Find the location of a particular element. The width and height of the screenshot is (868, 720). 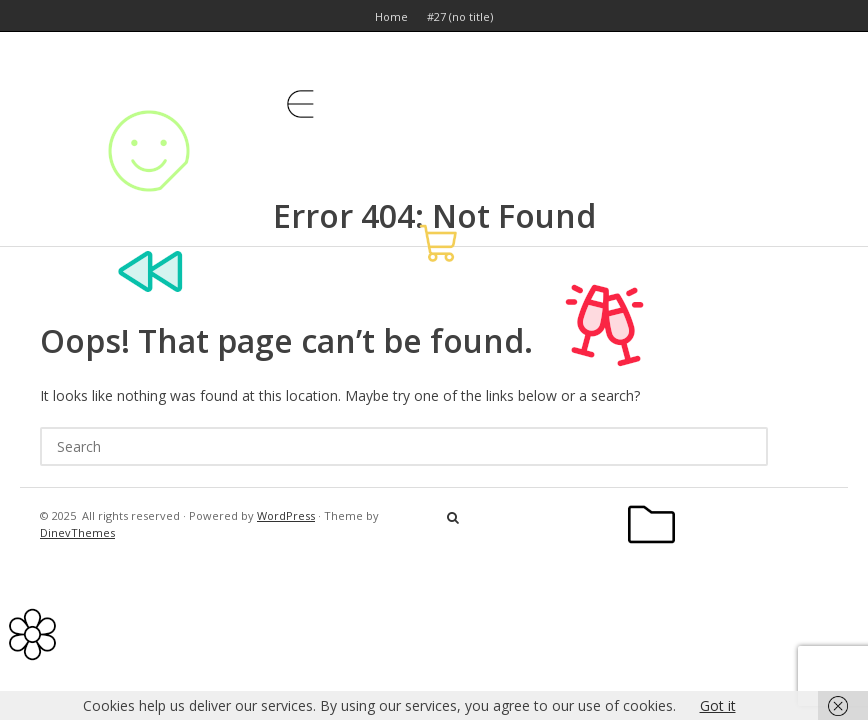

view your shopping cart is located at coordinates (439, 244).